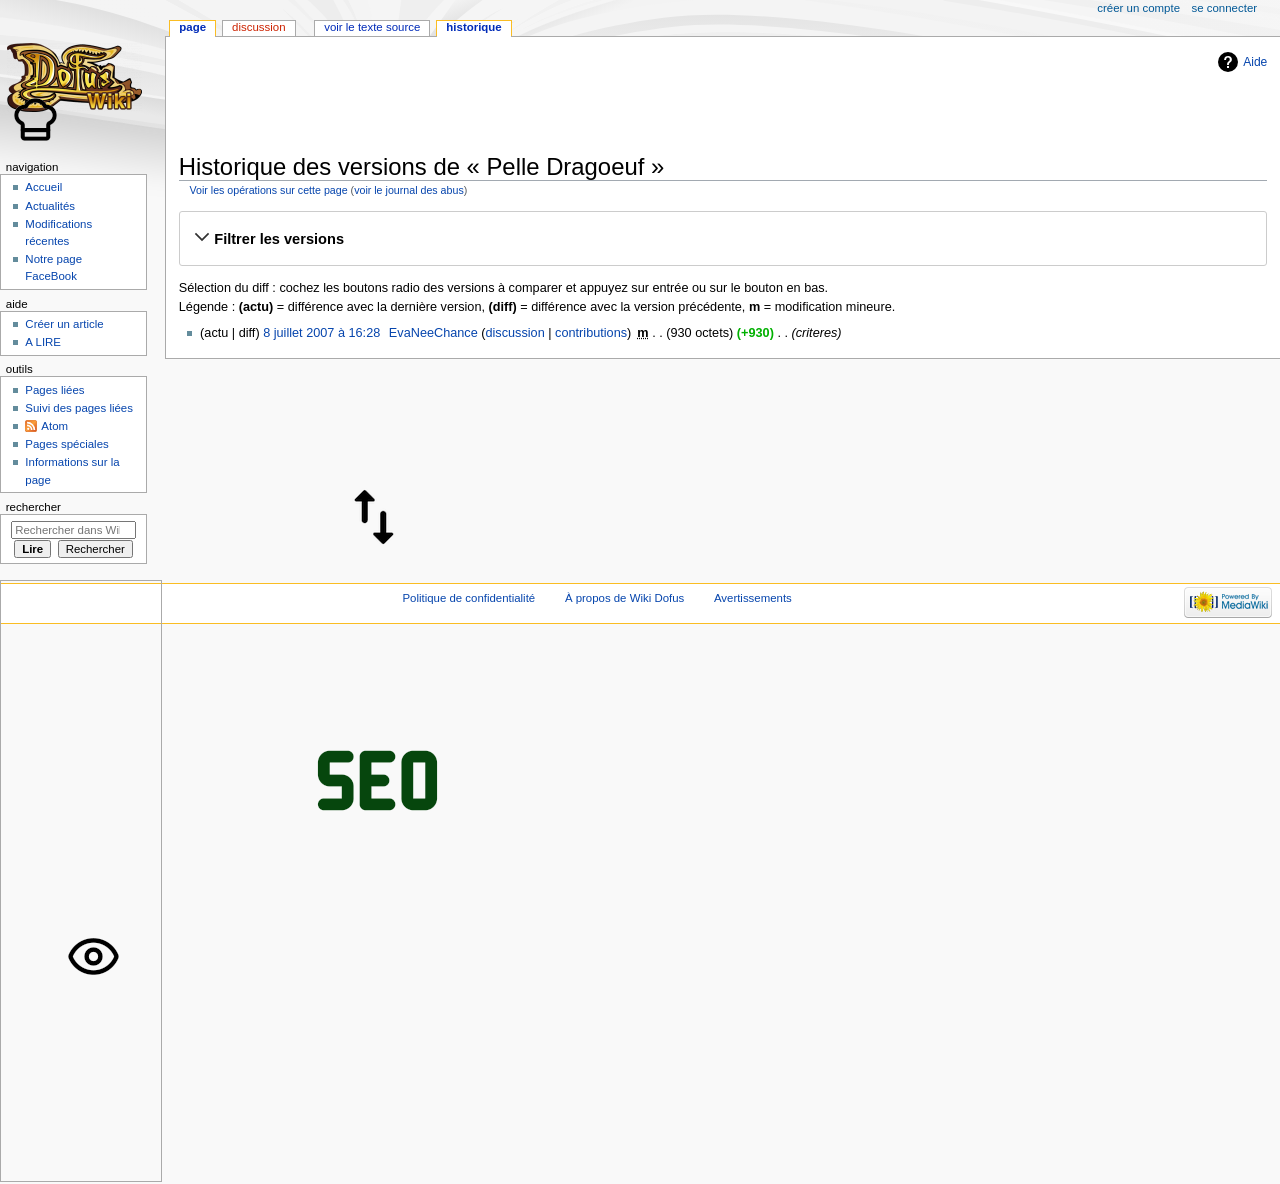  I want to click on access search engine optimization tools, so click(377, 780).